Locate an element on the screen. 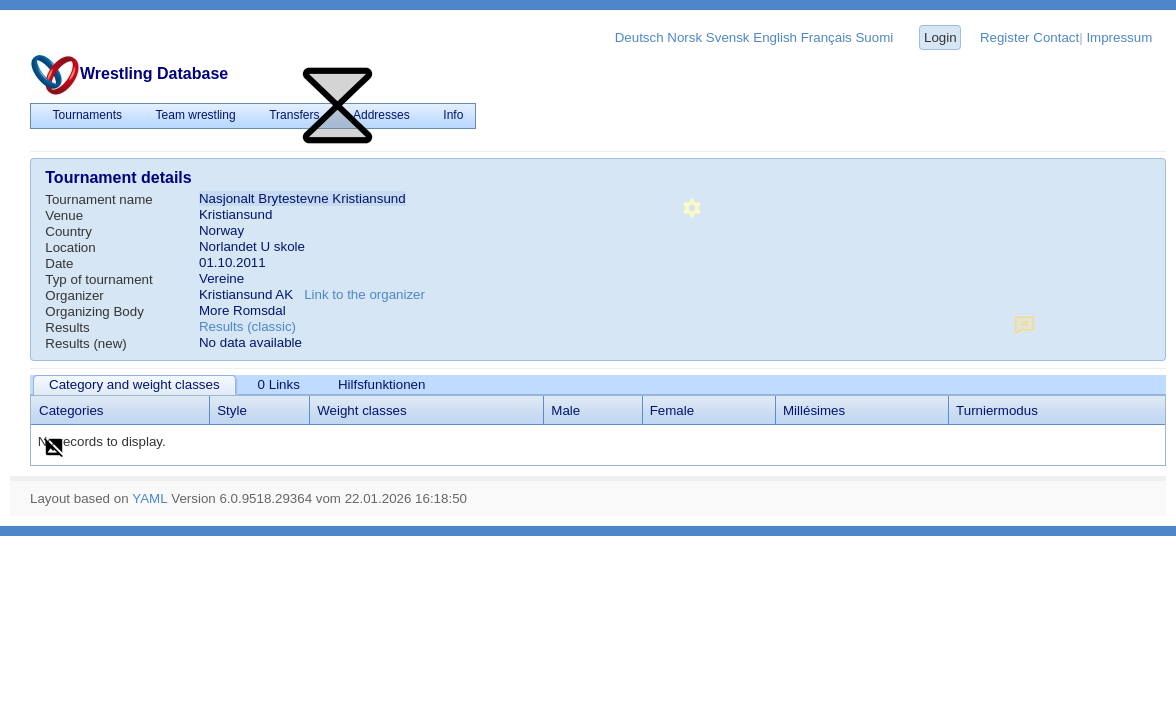 This screenshot has height=720, width=1176. image failed to load is located at coordinates (54, 447).